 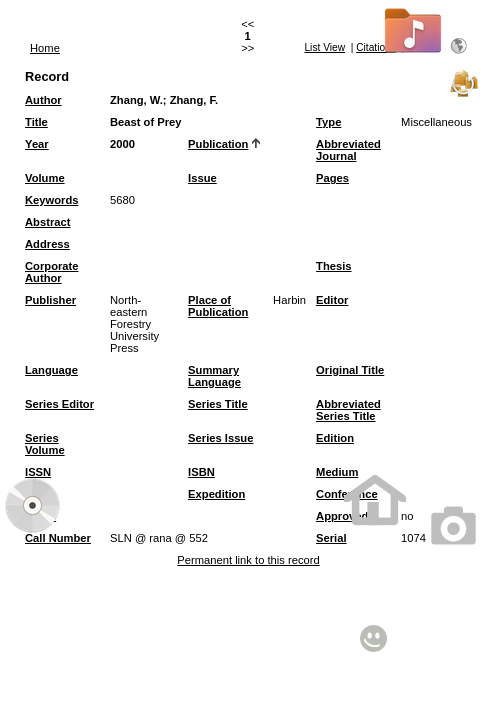 What do you see at coordinates (453, 525) in the screenshot?
I see `open your pictures folder` at bounding box center [453, 525].